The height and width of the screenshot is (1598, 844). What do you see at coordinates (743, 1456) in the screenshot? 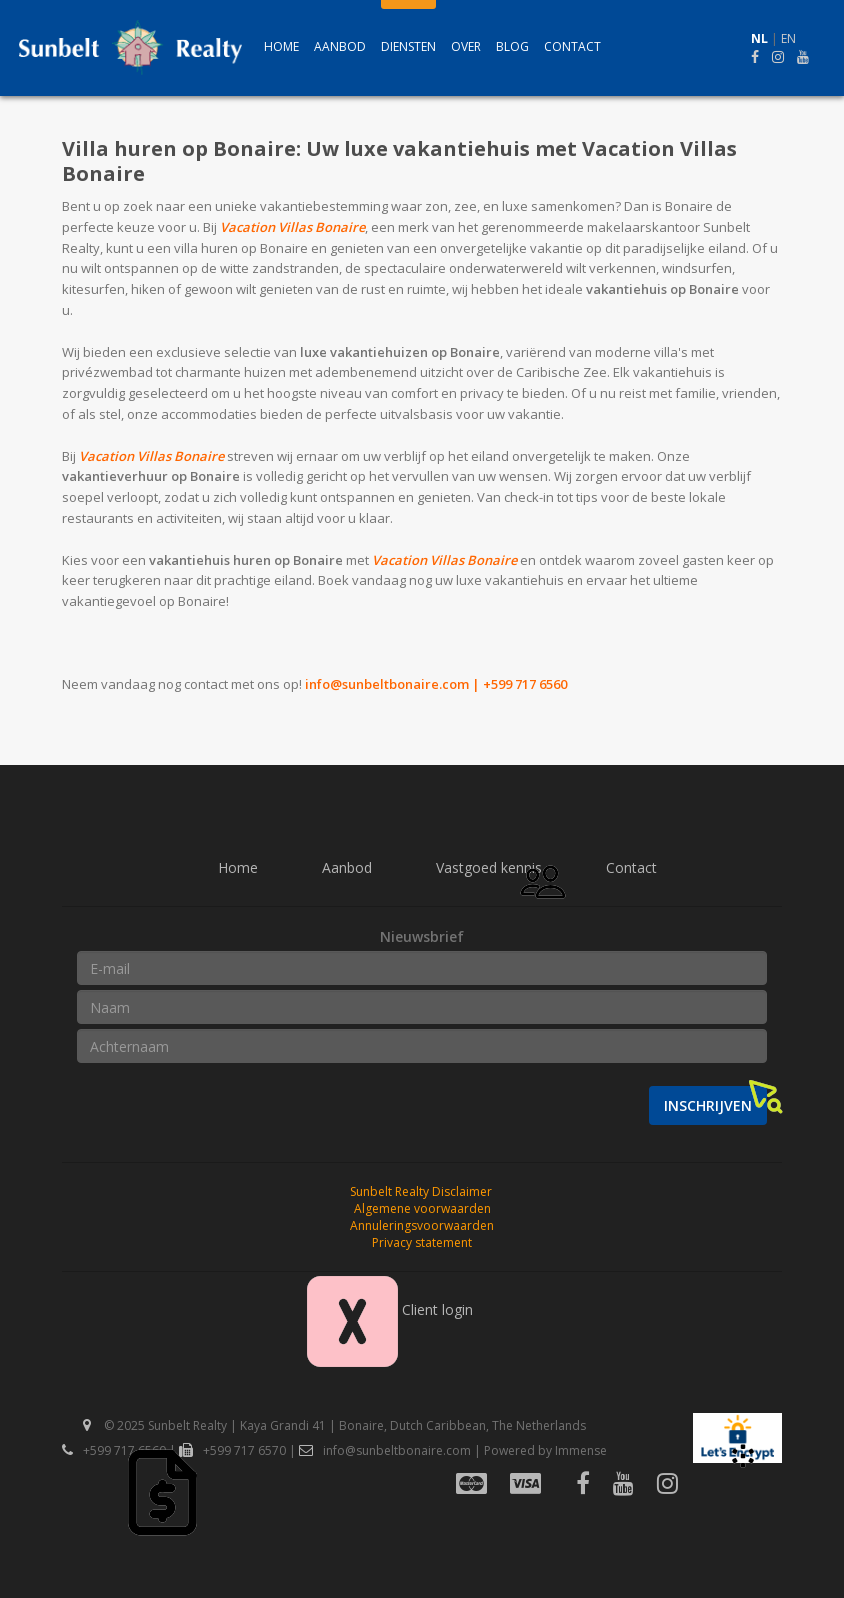
I see `denodo brand logo` at bounding box center [743, 1456].